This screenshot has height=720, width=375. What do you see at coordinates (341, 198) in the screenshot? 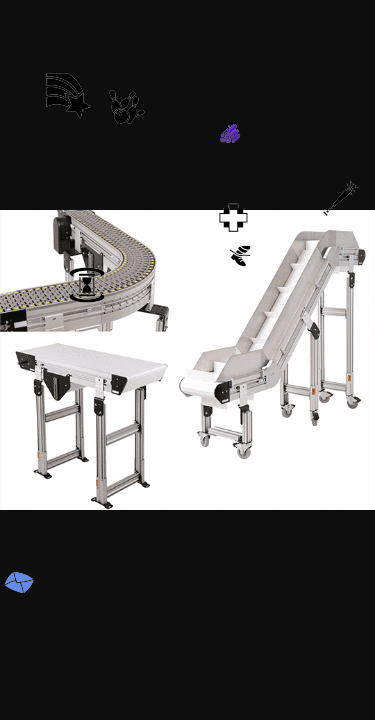
I see `select spiked bat as your weapon` at bounding box center [341, 198].